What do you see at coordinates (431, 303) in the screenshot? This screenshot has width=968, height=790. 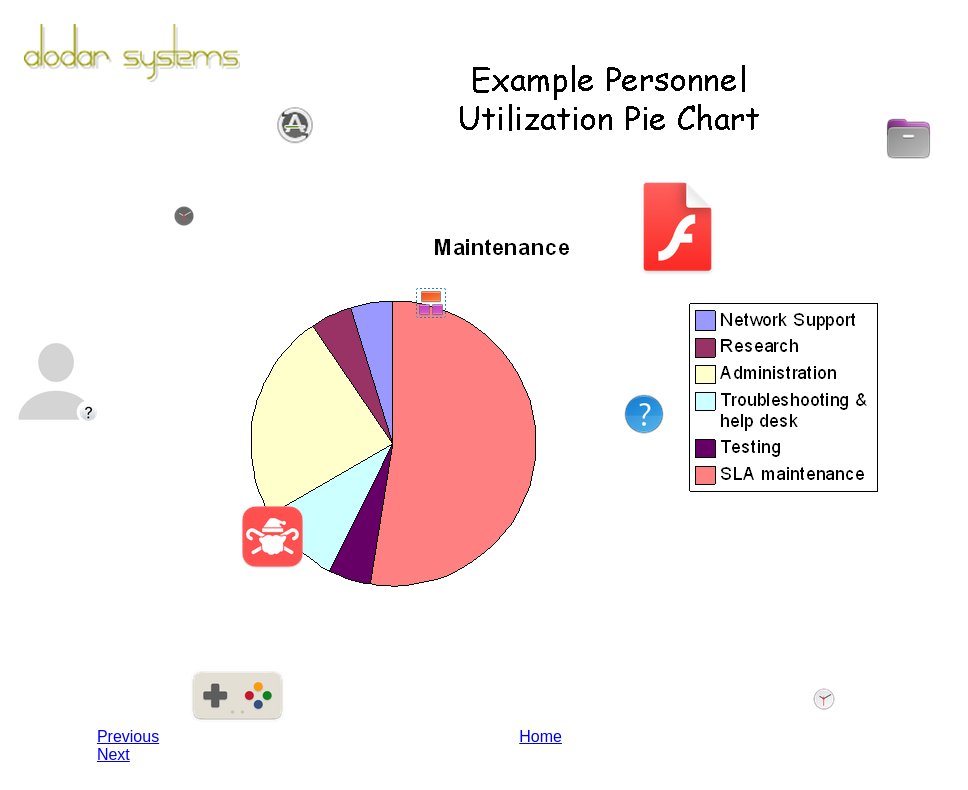 I see `select all items in the current view` at bounding box center [431, 303].